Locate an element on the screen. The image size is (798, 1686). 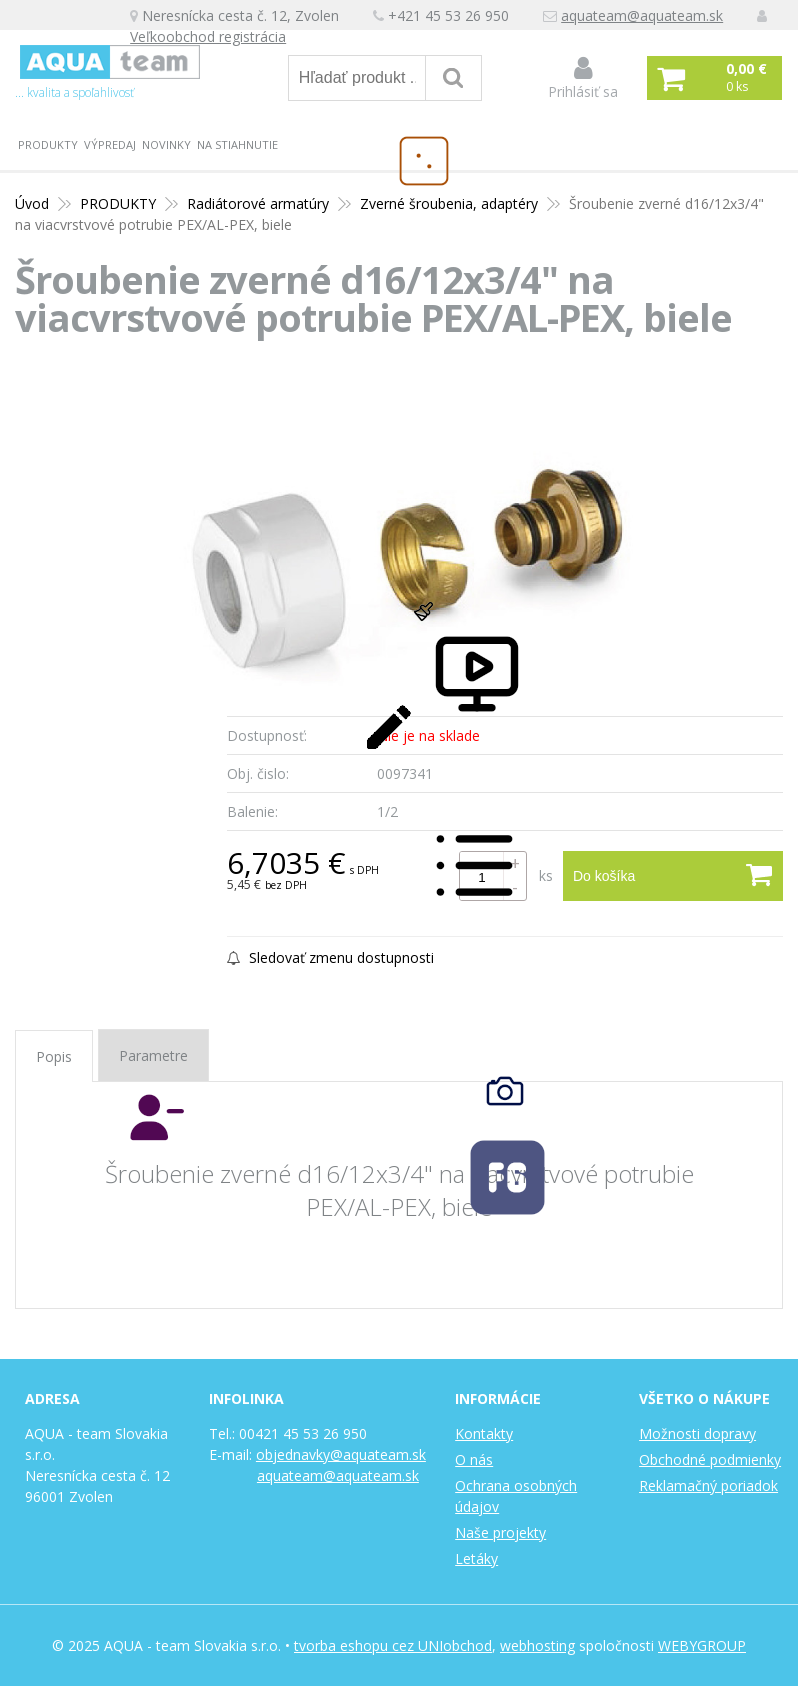
customize appearance or theme settings is located at coordinates (423, 611).